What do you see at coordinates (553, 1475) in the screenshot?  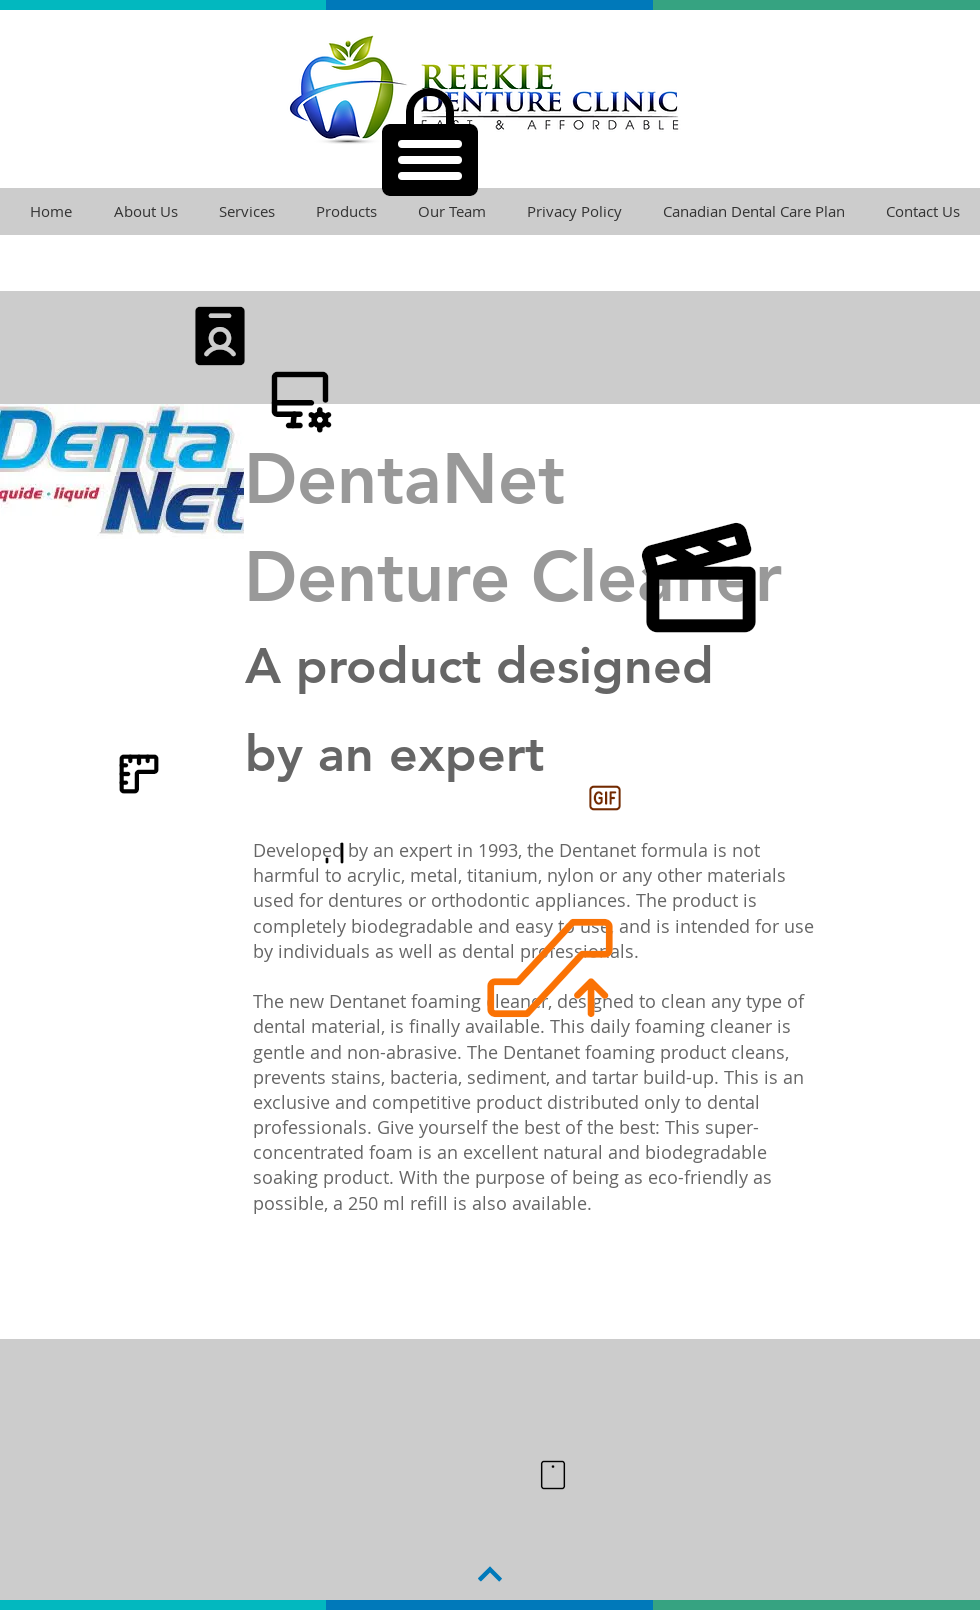 I see `tablet device with front-facing camera` at bounding box center [553, 1475].